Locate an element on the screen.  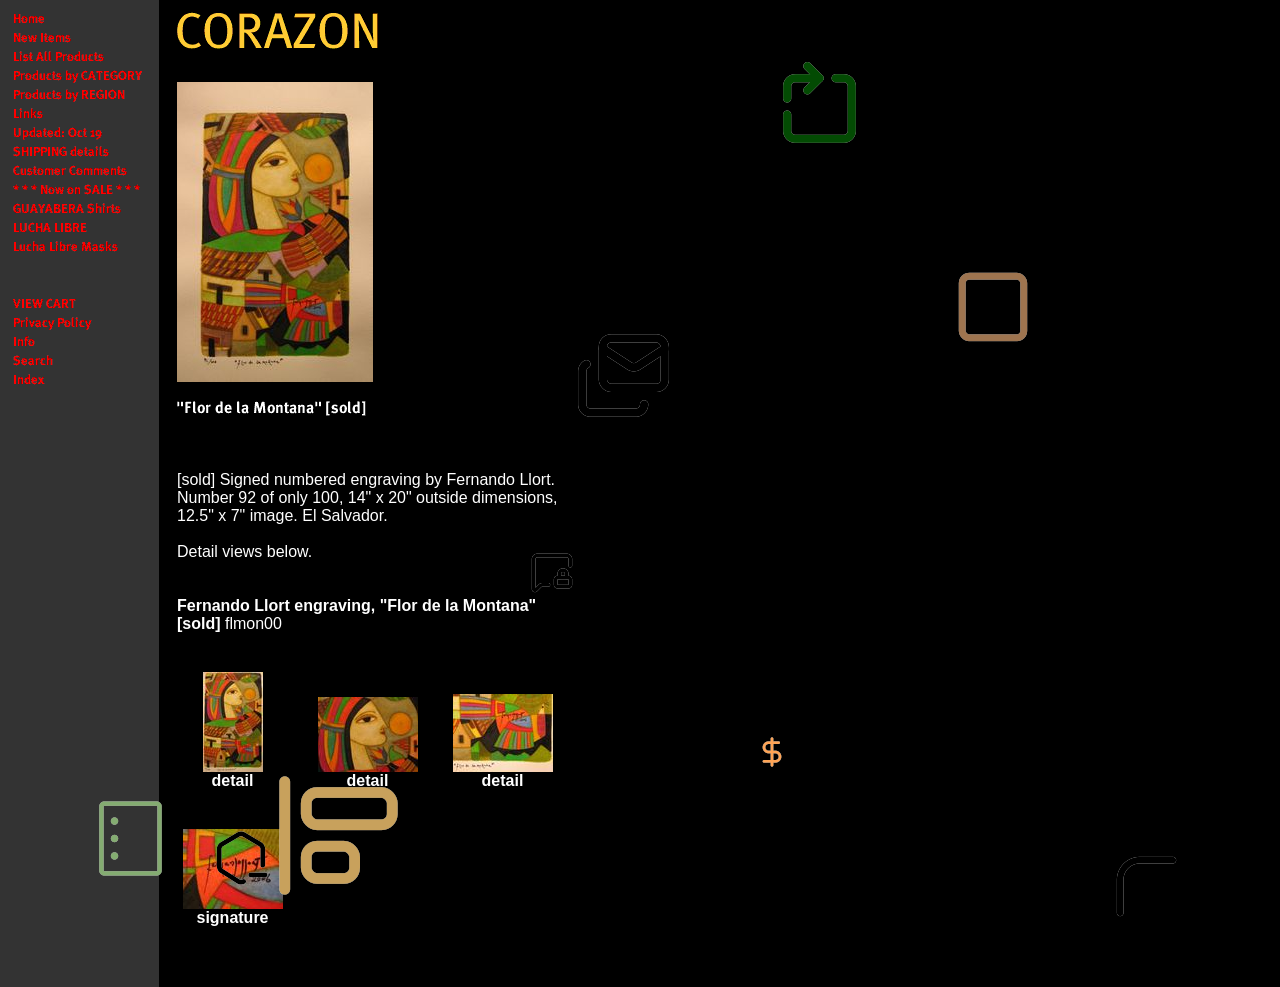
rotate element clockwise is located at coordinates (819, 106).